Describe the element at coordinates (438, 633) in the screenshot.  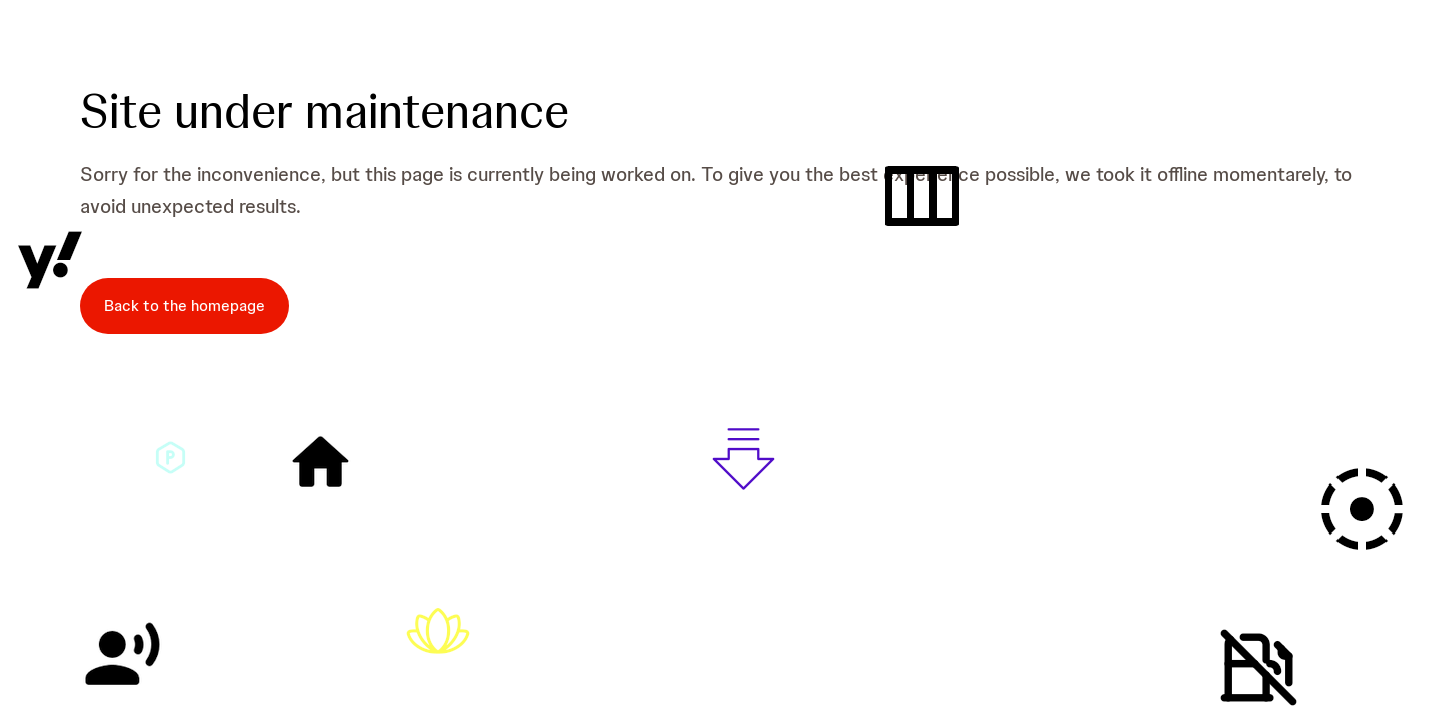
I see `access meditation or mindfulness features` at that location.